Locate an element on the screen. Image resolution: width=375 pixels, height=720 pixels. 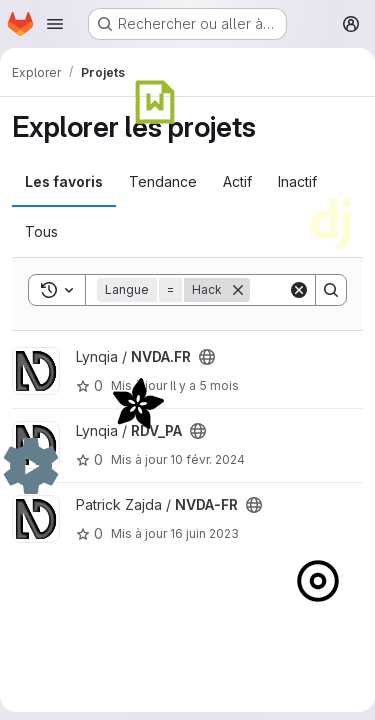
open a Microsoft Word document is located at coordinates (155, 102).